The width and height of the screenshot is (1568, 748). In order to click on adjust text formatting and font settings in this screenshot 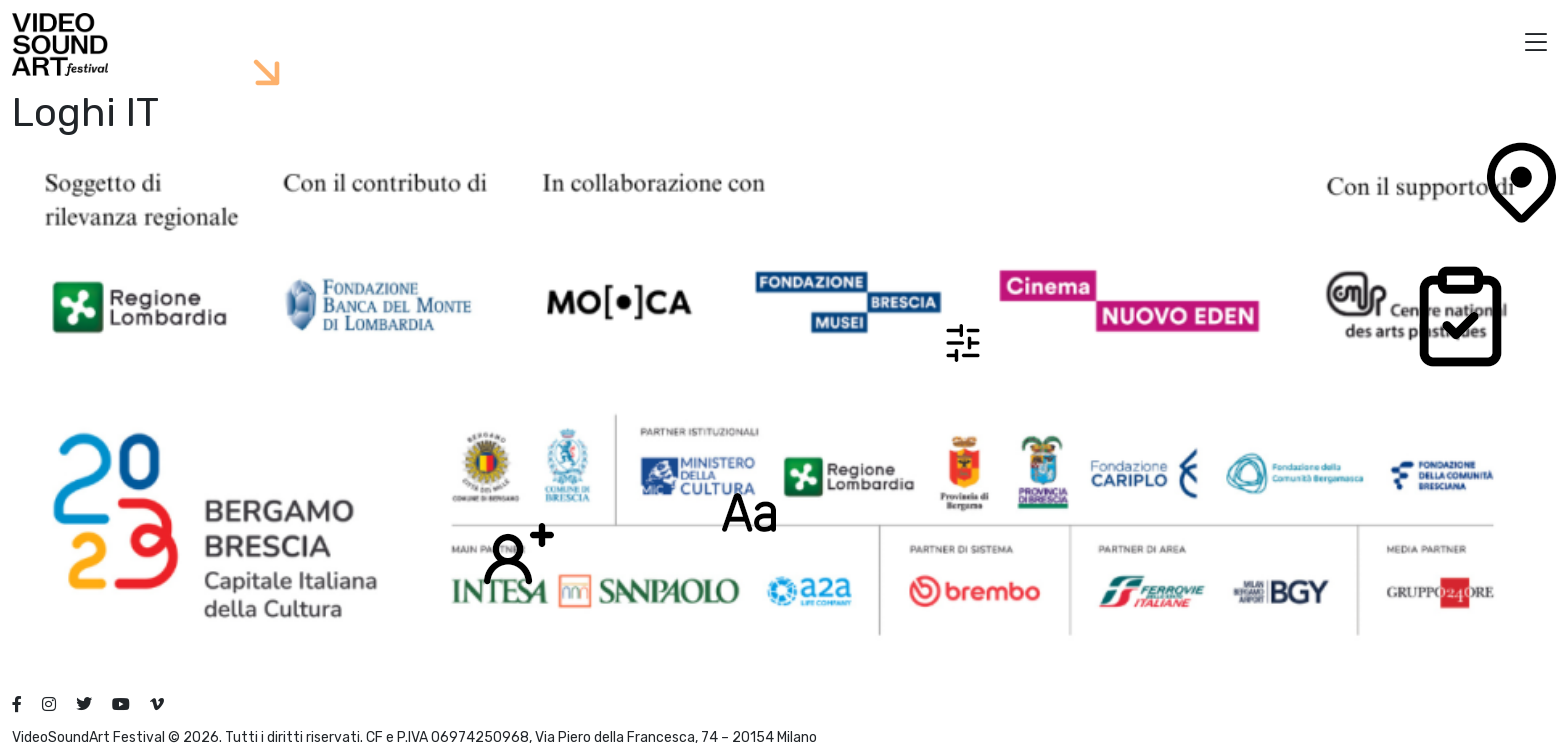, I will do `click(749, 515)`.